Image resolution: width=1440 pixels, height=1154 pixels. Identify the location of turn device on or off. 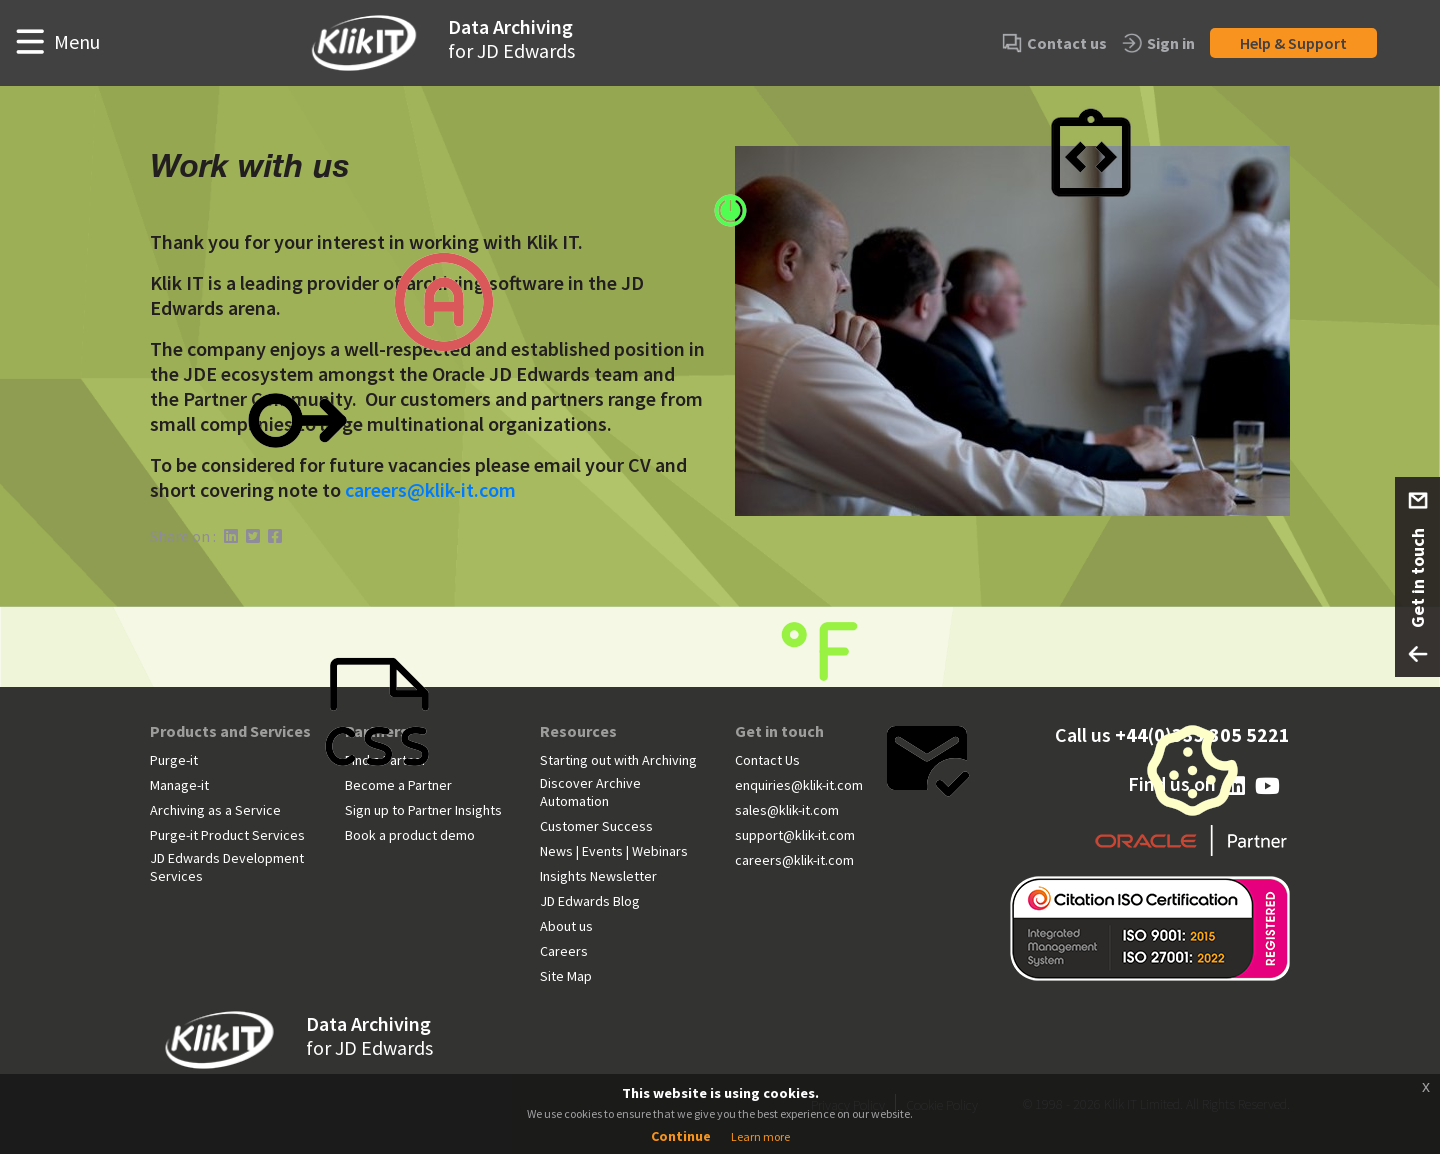
(730, 210).